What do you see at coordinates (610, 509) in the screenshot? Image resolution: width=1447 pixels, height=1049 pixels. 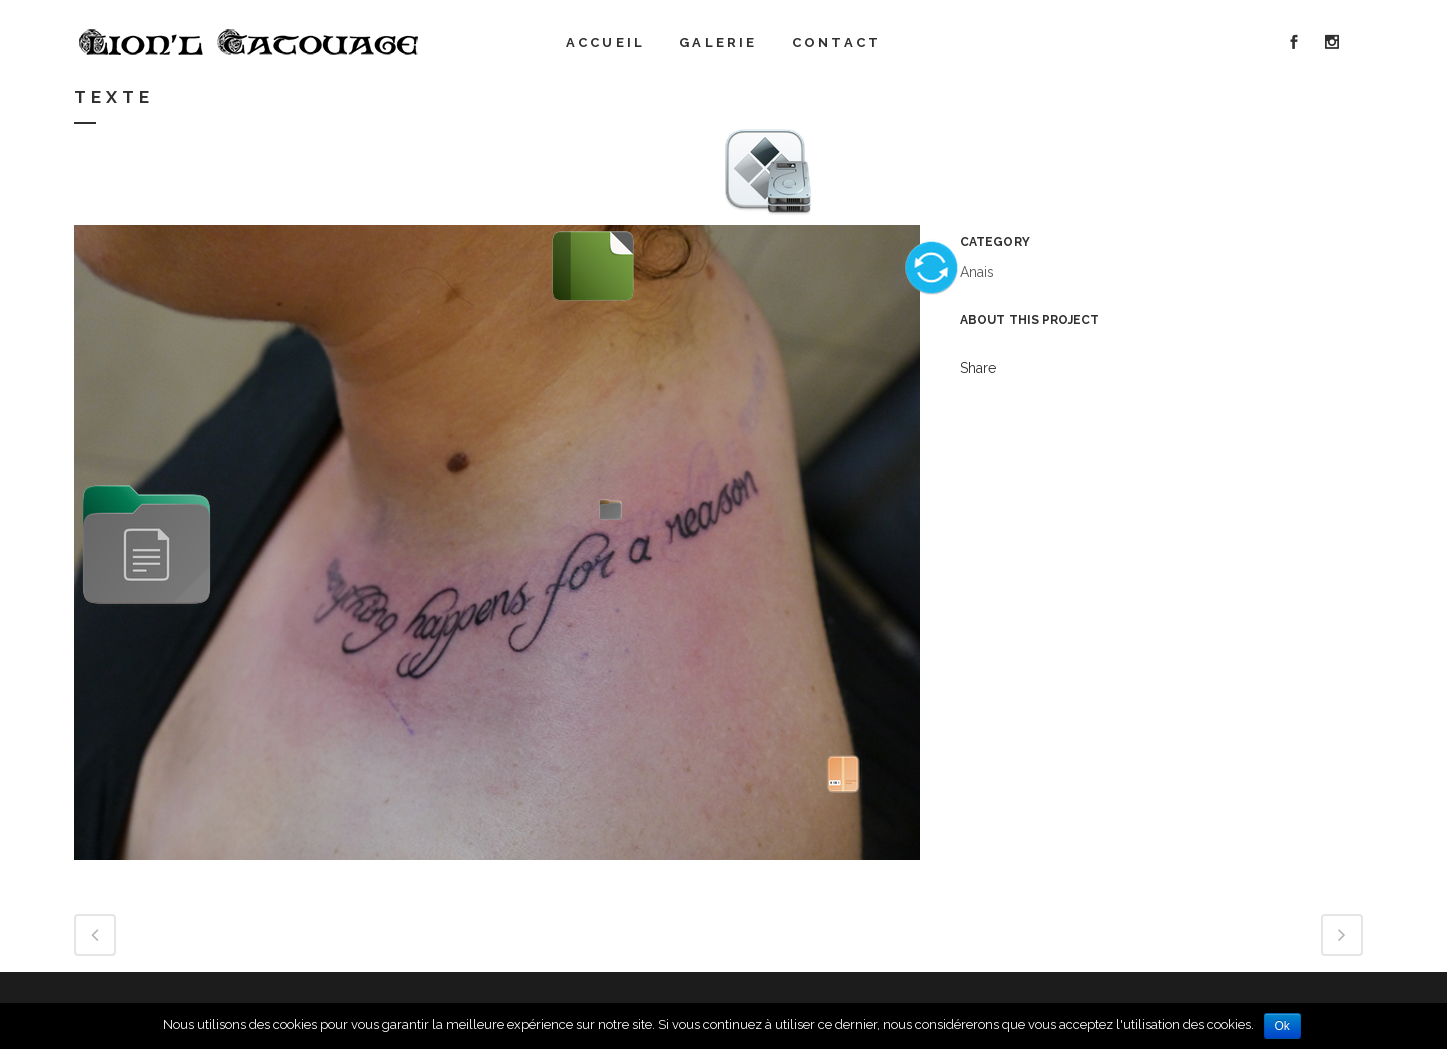 I see `open a folder to view its contents` at bounding box center [610, 509].